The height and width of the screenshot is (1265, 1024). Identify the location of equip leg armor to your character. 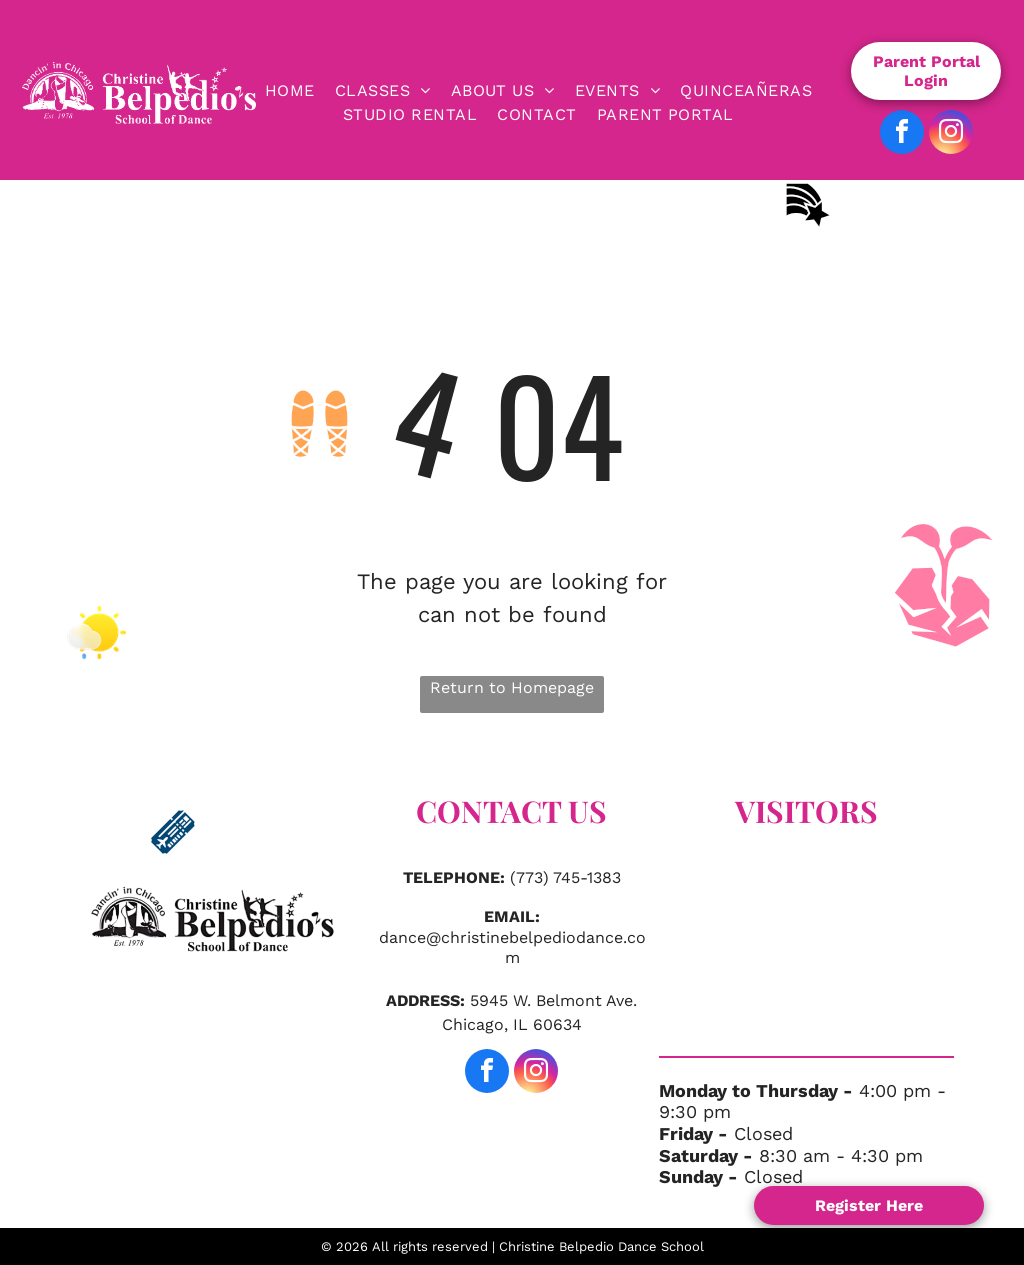
(319, 422).